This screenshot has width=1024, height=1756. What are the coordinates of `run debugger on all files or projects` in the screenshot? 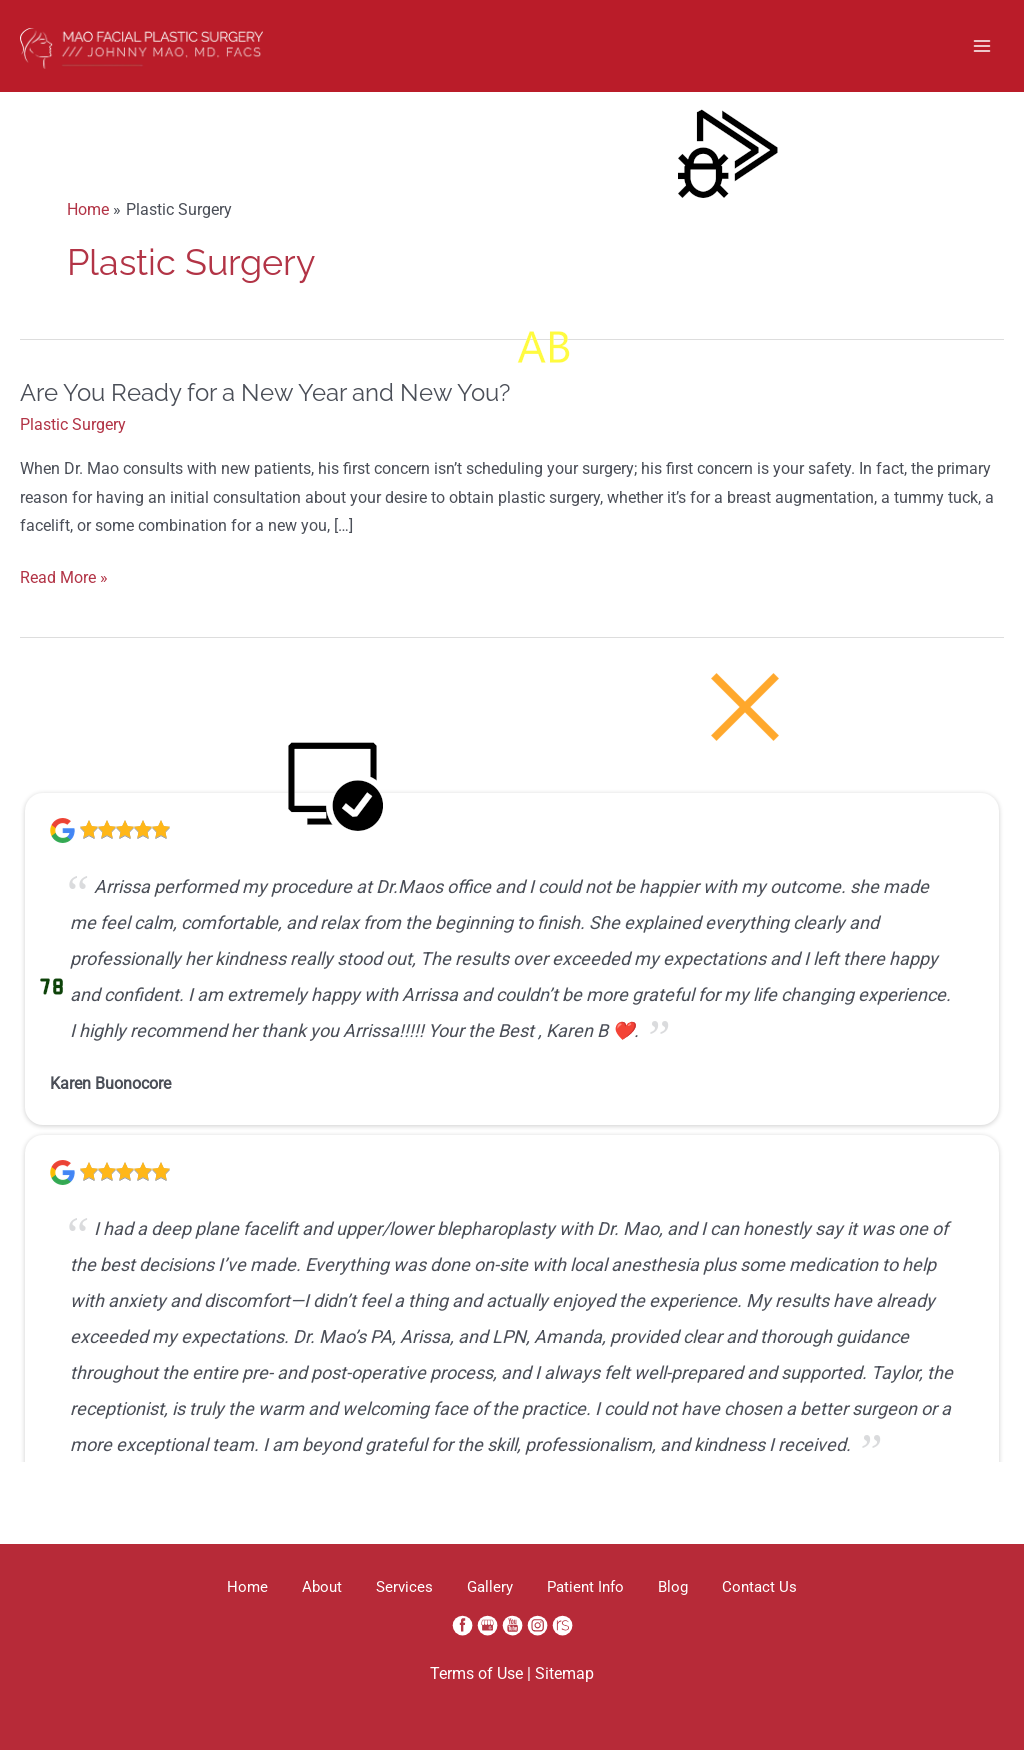 It's located at (728, 147).